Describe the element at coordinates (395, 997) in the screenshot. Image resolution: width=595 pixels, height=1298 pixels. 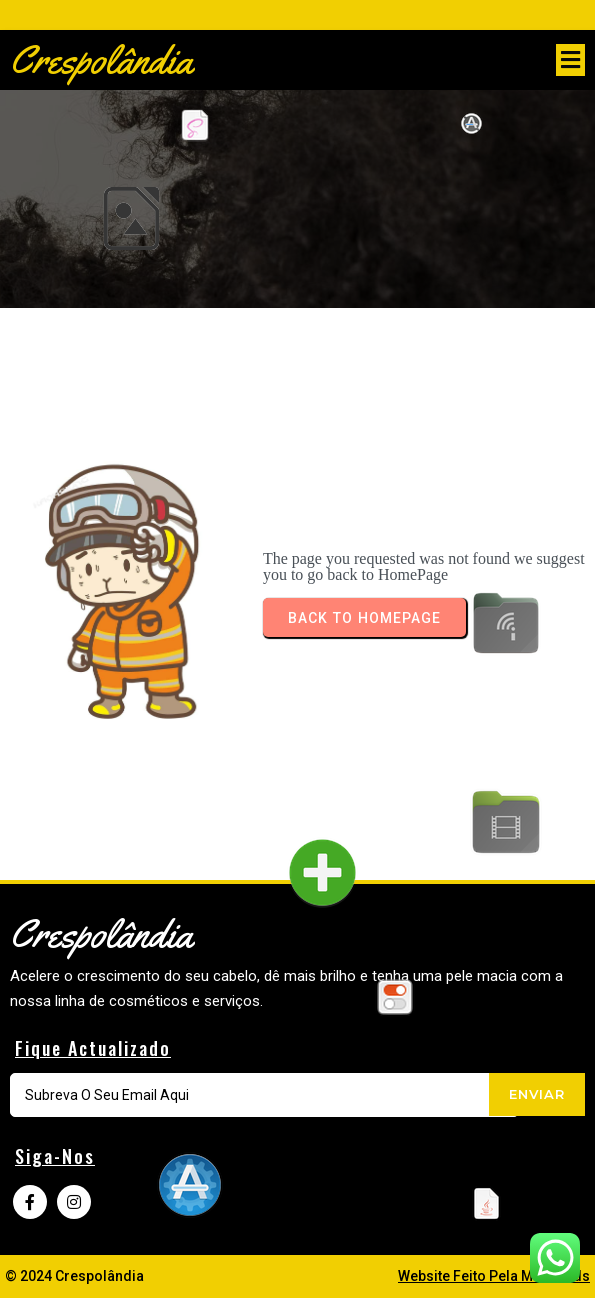
I see `open unity tweak tool settings` at that location.